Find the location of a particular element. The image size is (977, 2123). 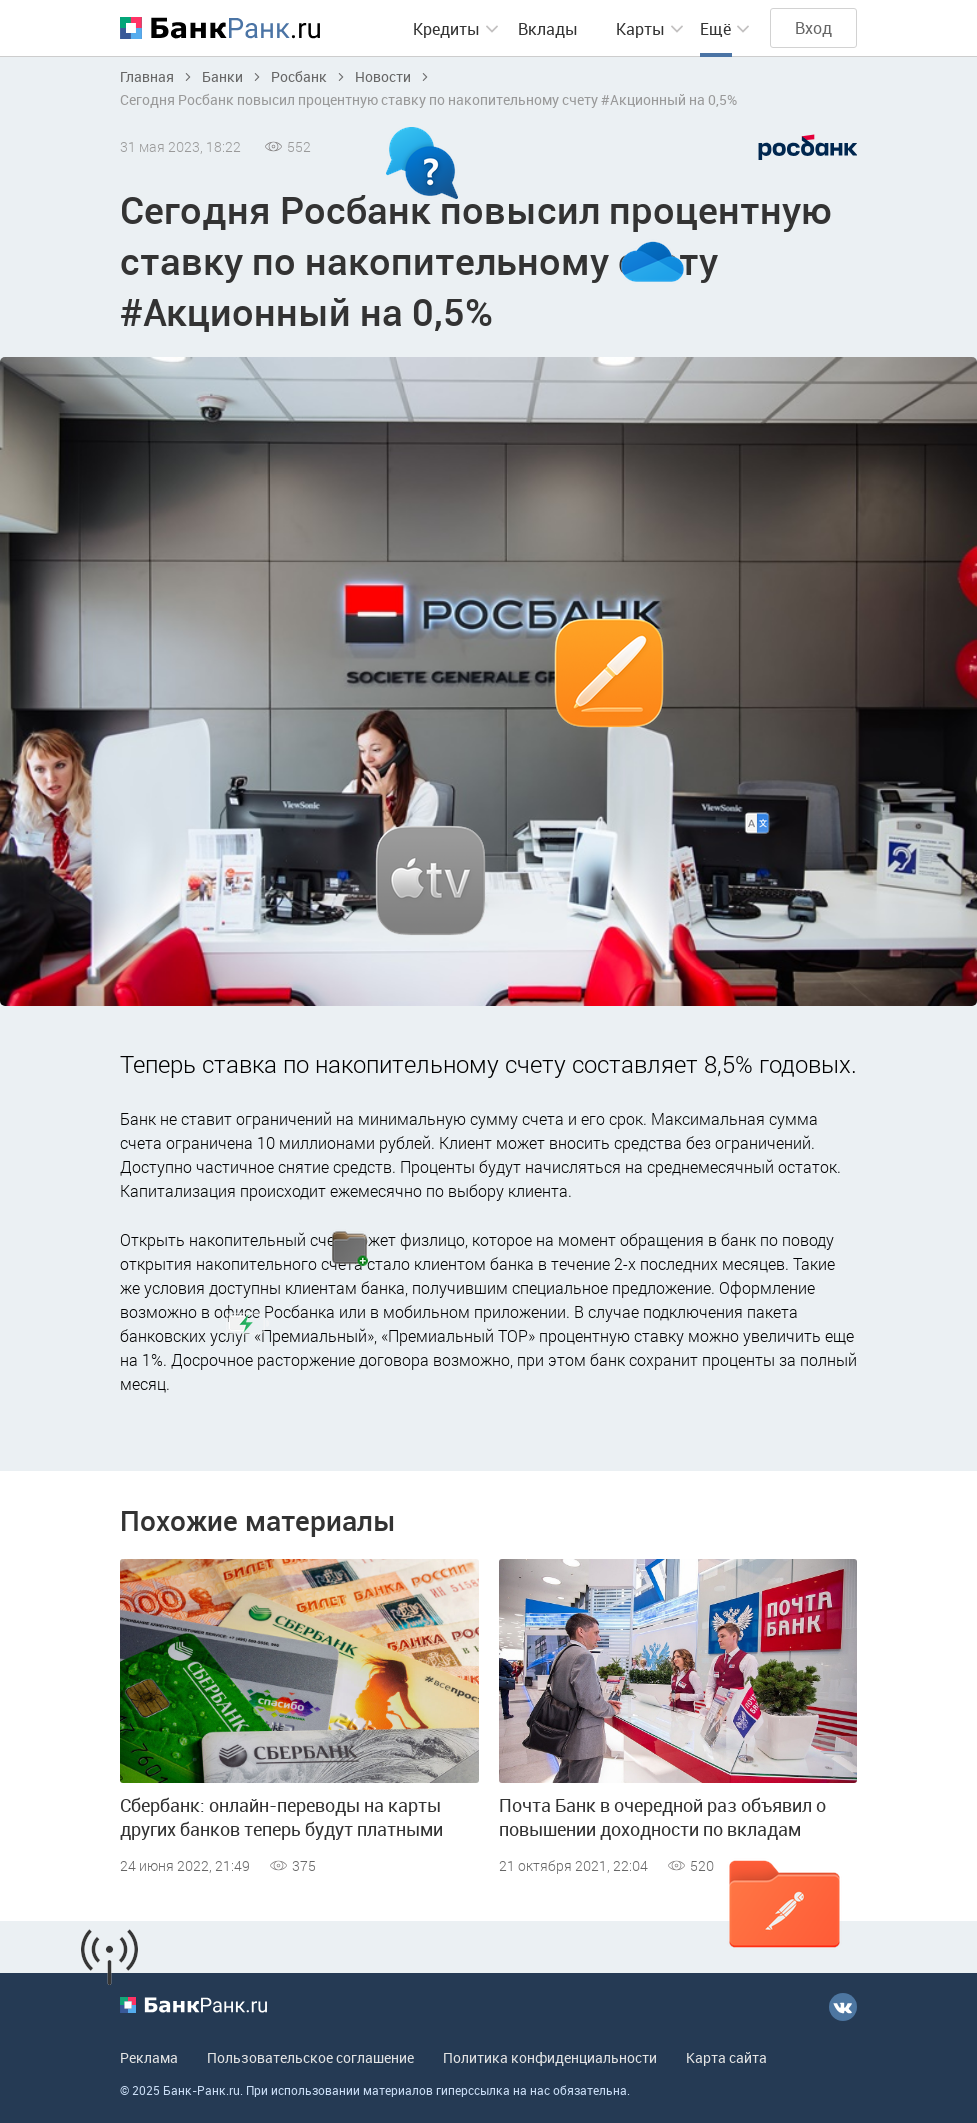

access language and region settings is located at coordinates (757, 823).